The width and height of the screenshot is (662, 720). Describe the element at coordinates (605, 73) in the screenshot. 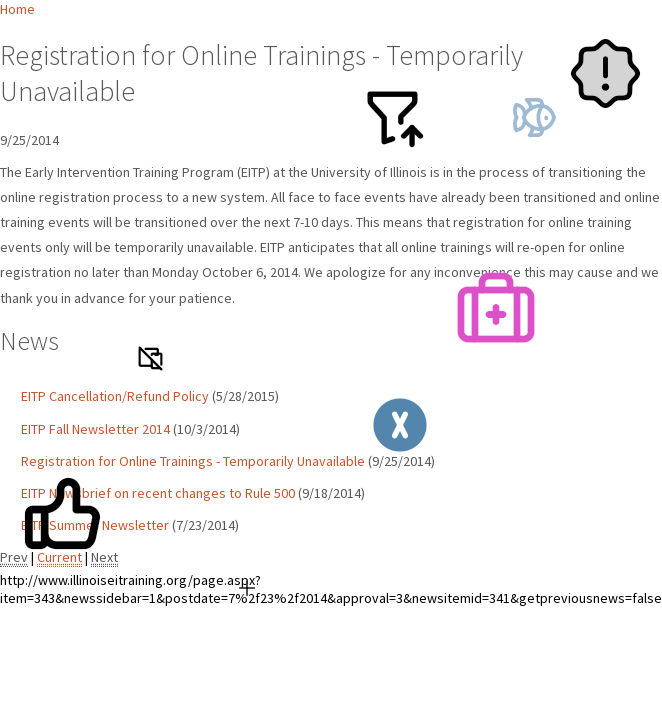

I see `indicates a warning or important notice` at that location.